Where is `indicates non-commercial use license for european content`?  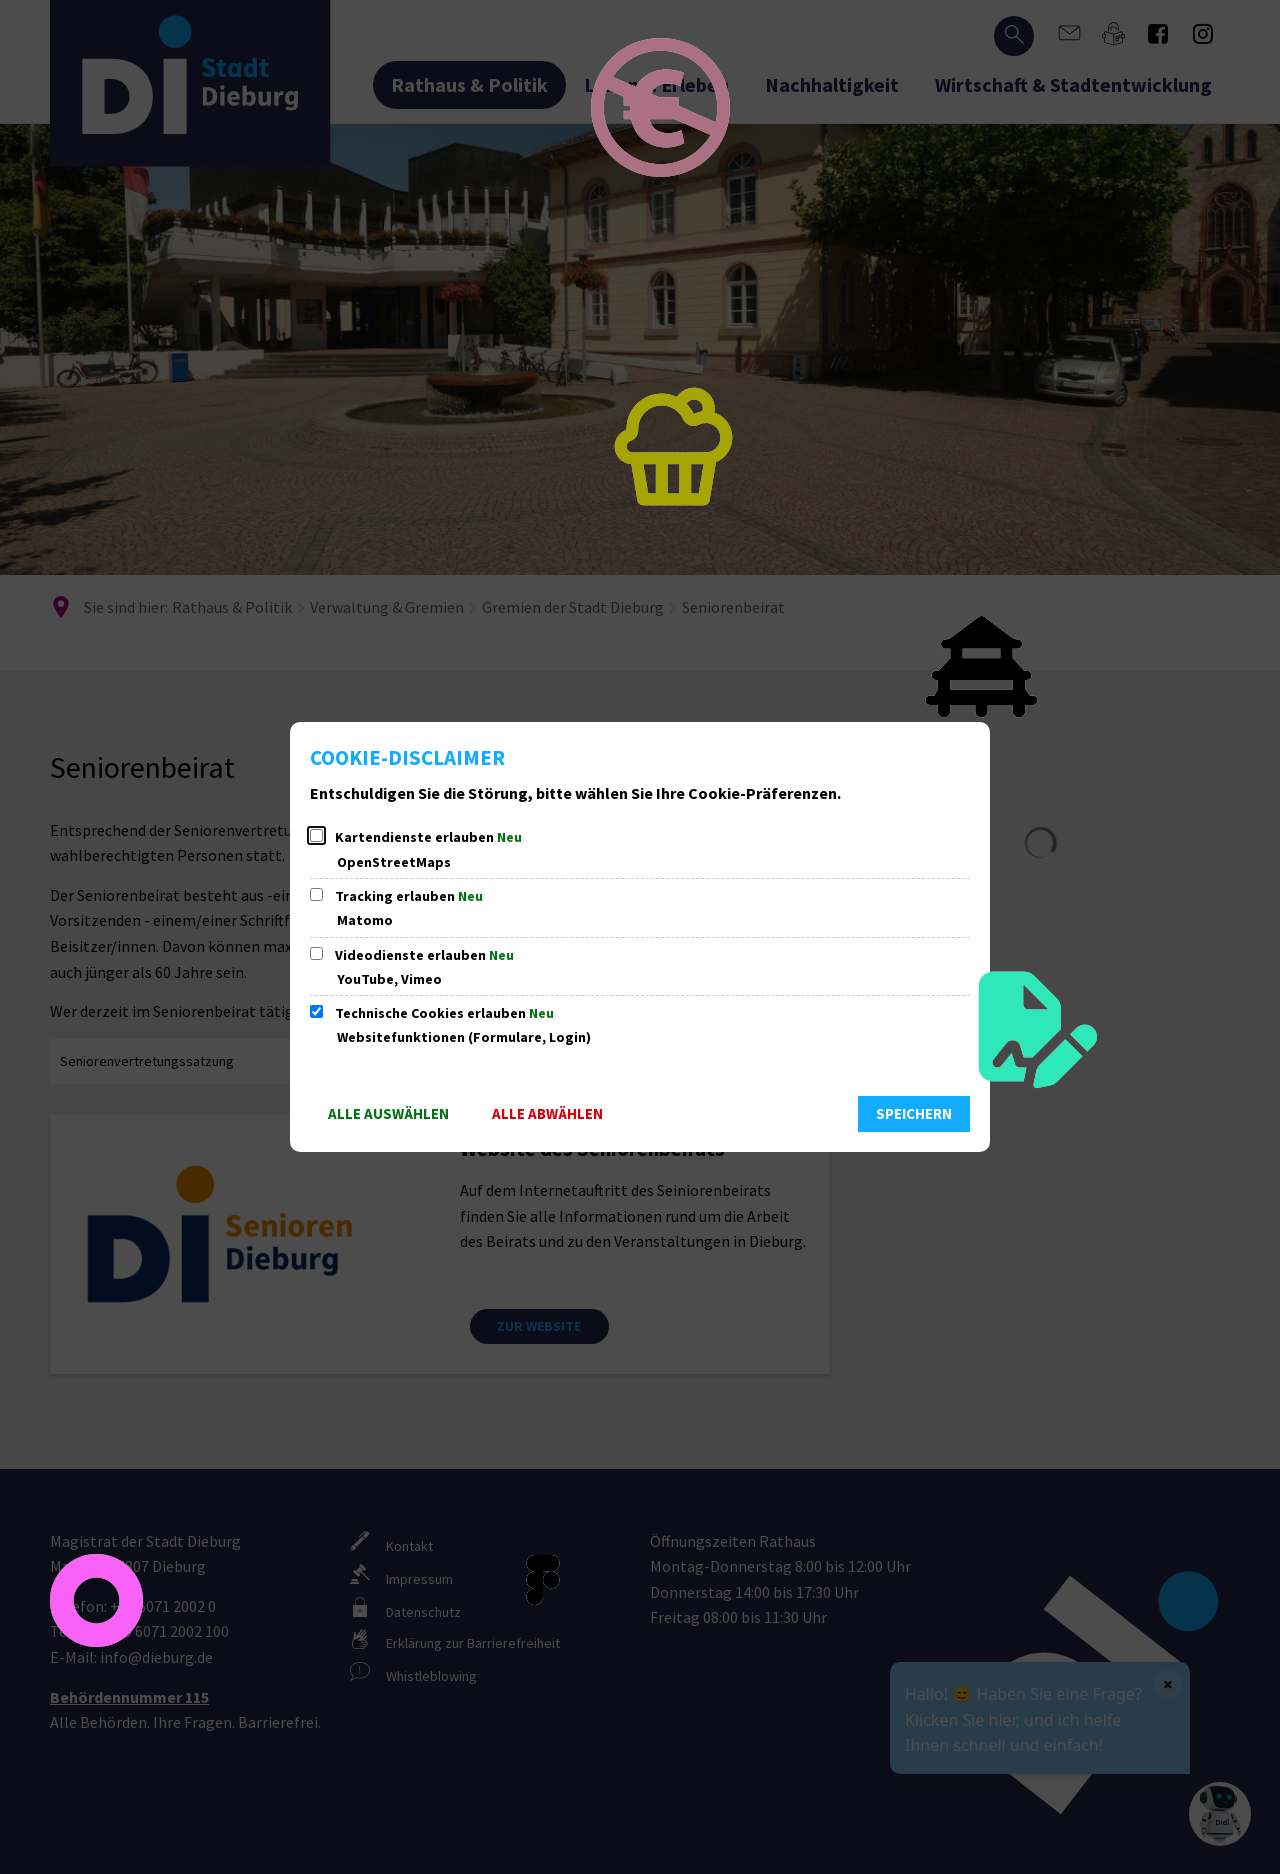
indicates non-commercial use license for european content is located at coordinates (660, 107).